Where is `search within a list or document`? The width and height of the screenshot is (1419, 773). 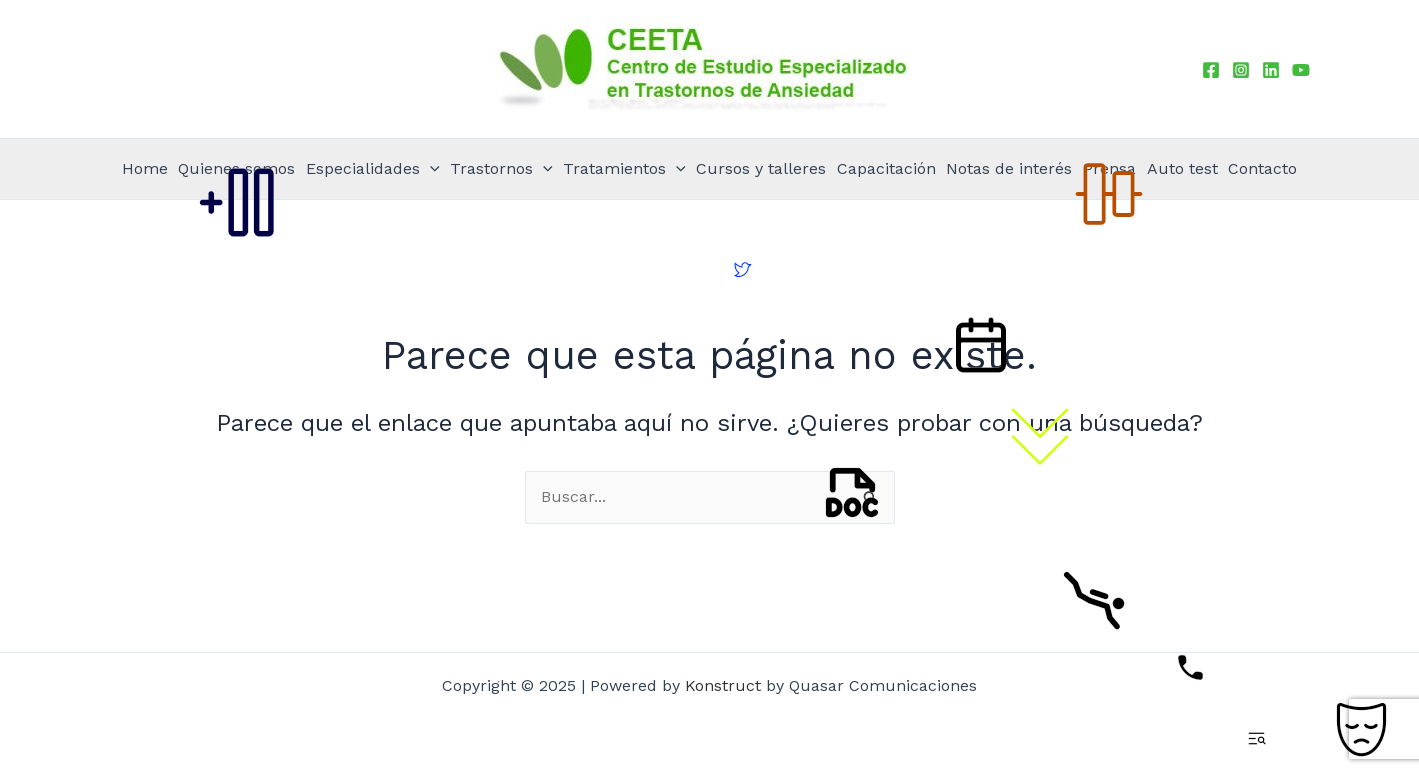 search within a list or document is located at coordinates (1256, 738).